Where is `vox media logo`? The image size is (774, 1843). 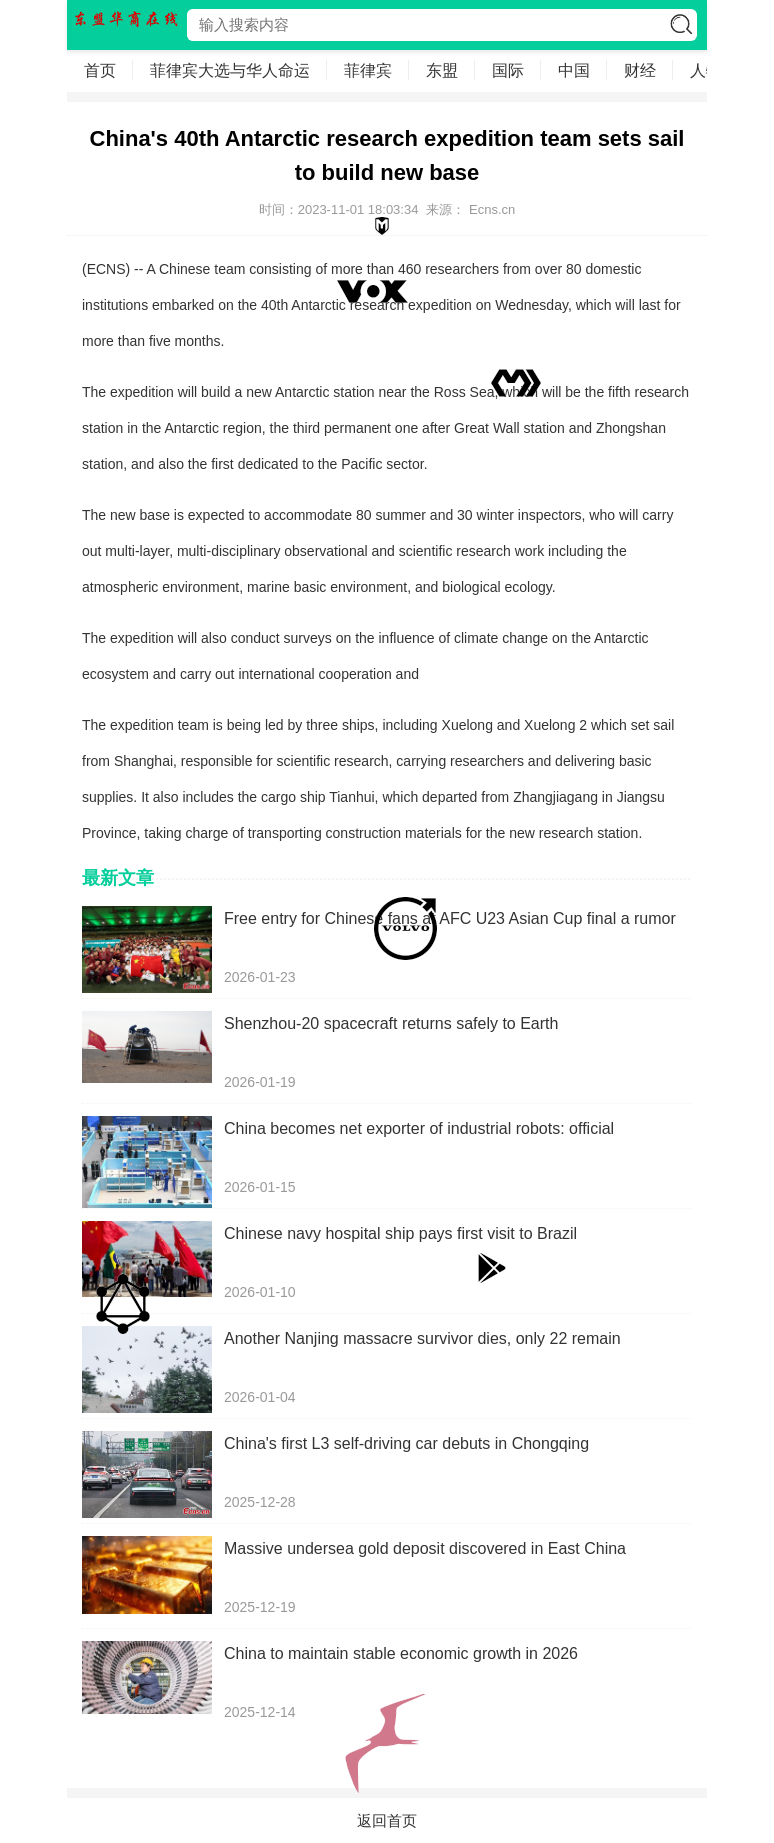 vox media logo is located at coordinates (372, 291).